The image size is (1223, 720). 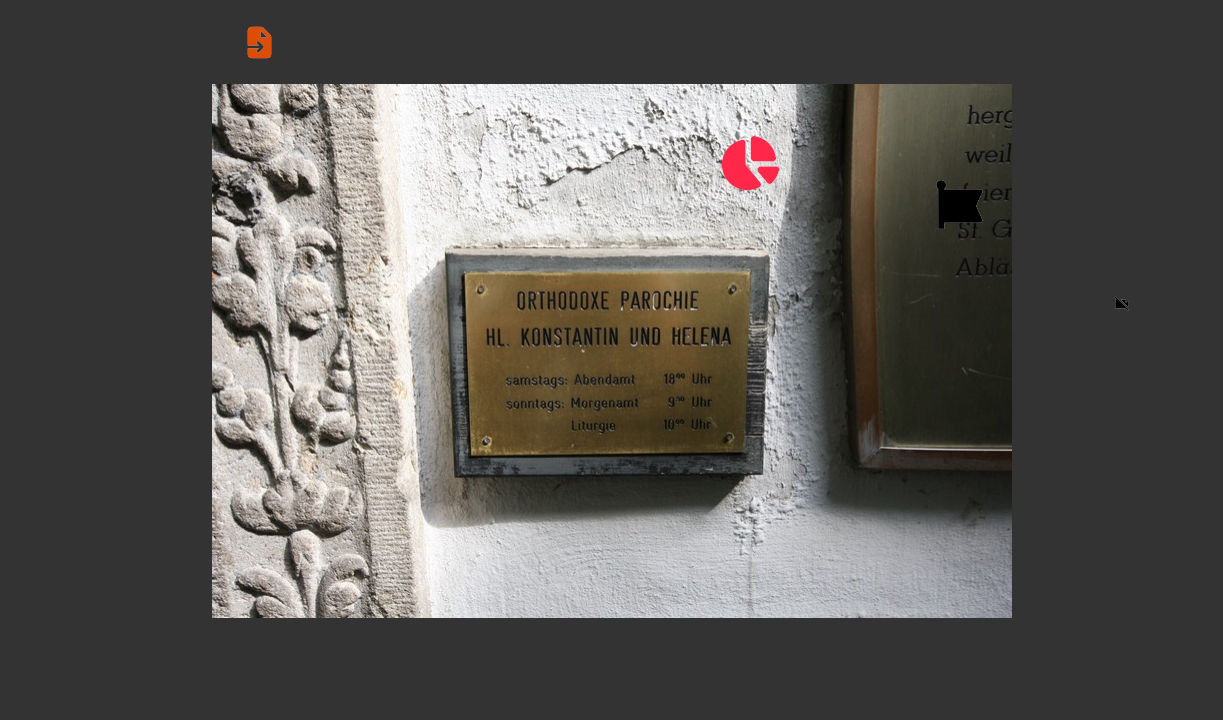 I want to click on font awesome brand logo, so click(x=959, y=204).